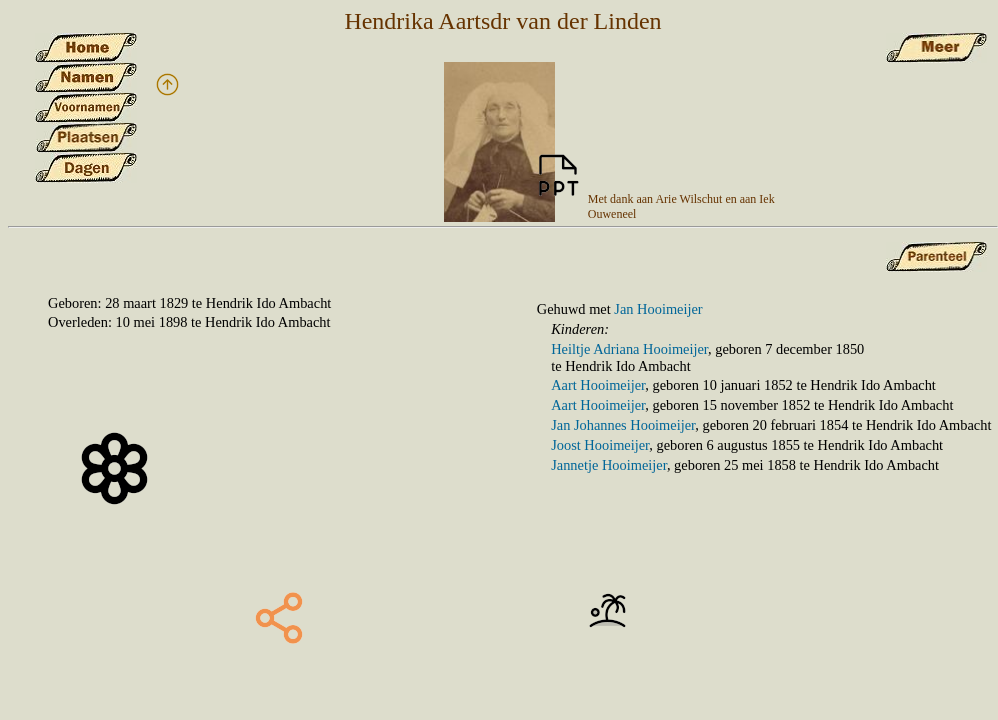 The image size is (998, 720). What do you see at coordinates (279, 618) in the screenshot?
I see `share content with others` at bounding box center [279, 618].